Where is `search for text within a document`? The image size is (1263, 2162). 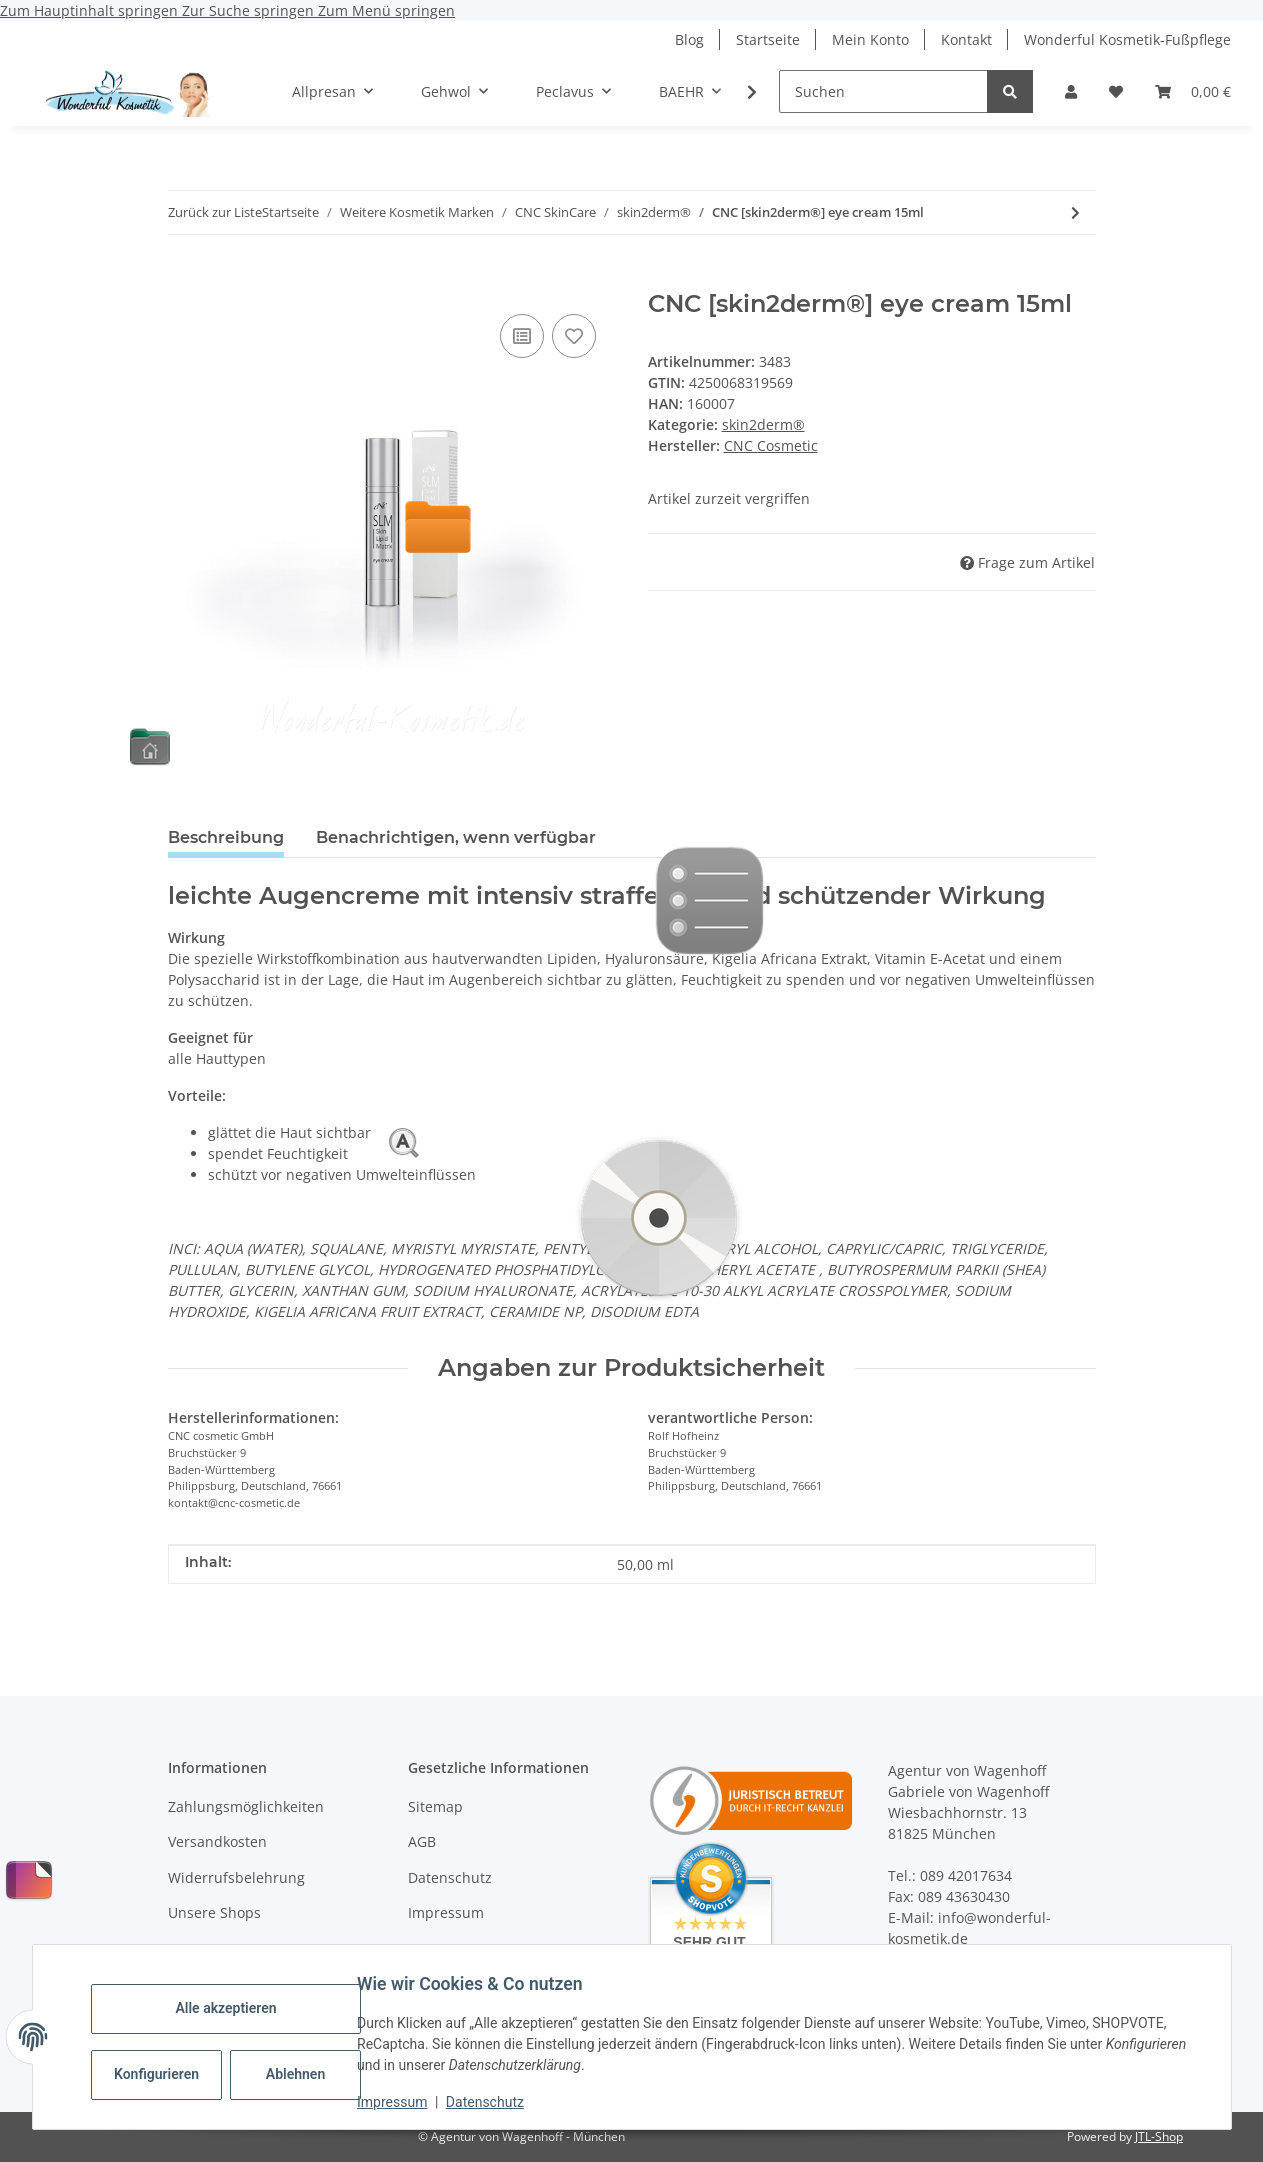 search for text within a document is located at coordinates (404, 1143).